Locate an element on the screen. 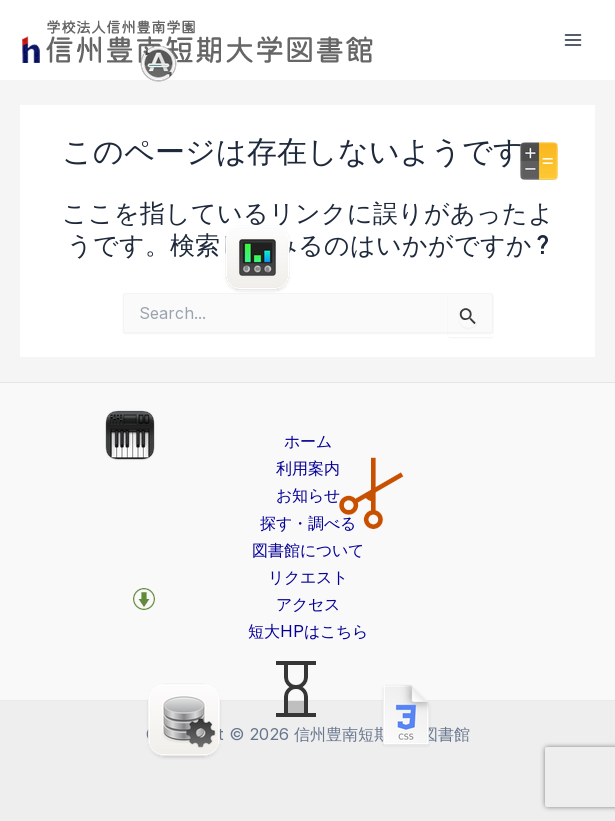 The width and height of the screenshot is (615, 821). open PDF Slicer to cut and rearrange PDF pages is located at coordinates (371, 491).